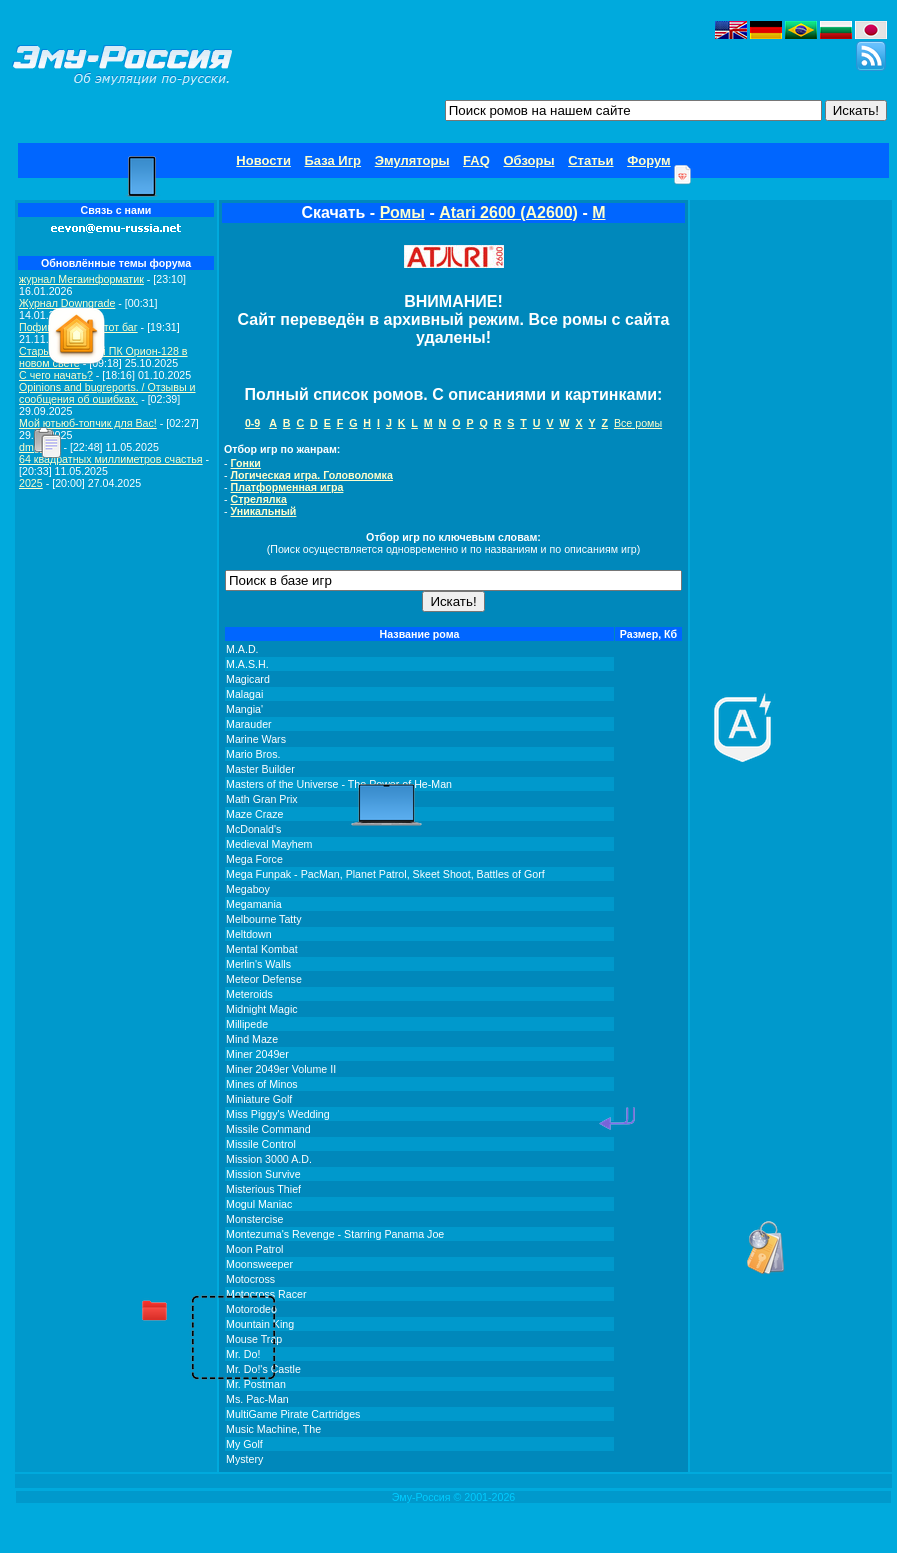 The height and width of the screenshot is (1553, 897). What do you see at coordinates (142, 172) in the screenshot?
I see `iPad Mini device icon` at bounding box center [142, 172].